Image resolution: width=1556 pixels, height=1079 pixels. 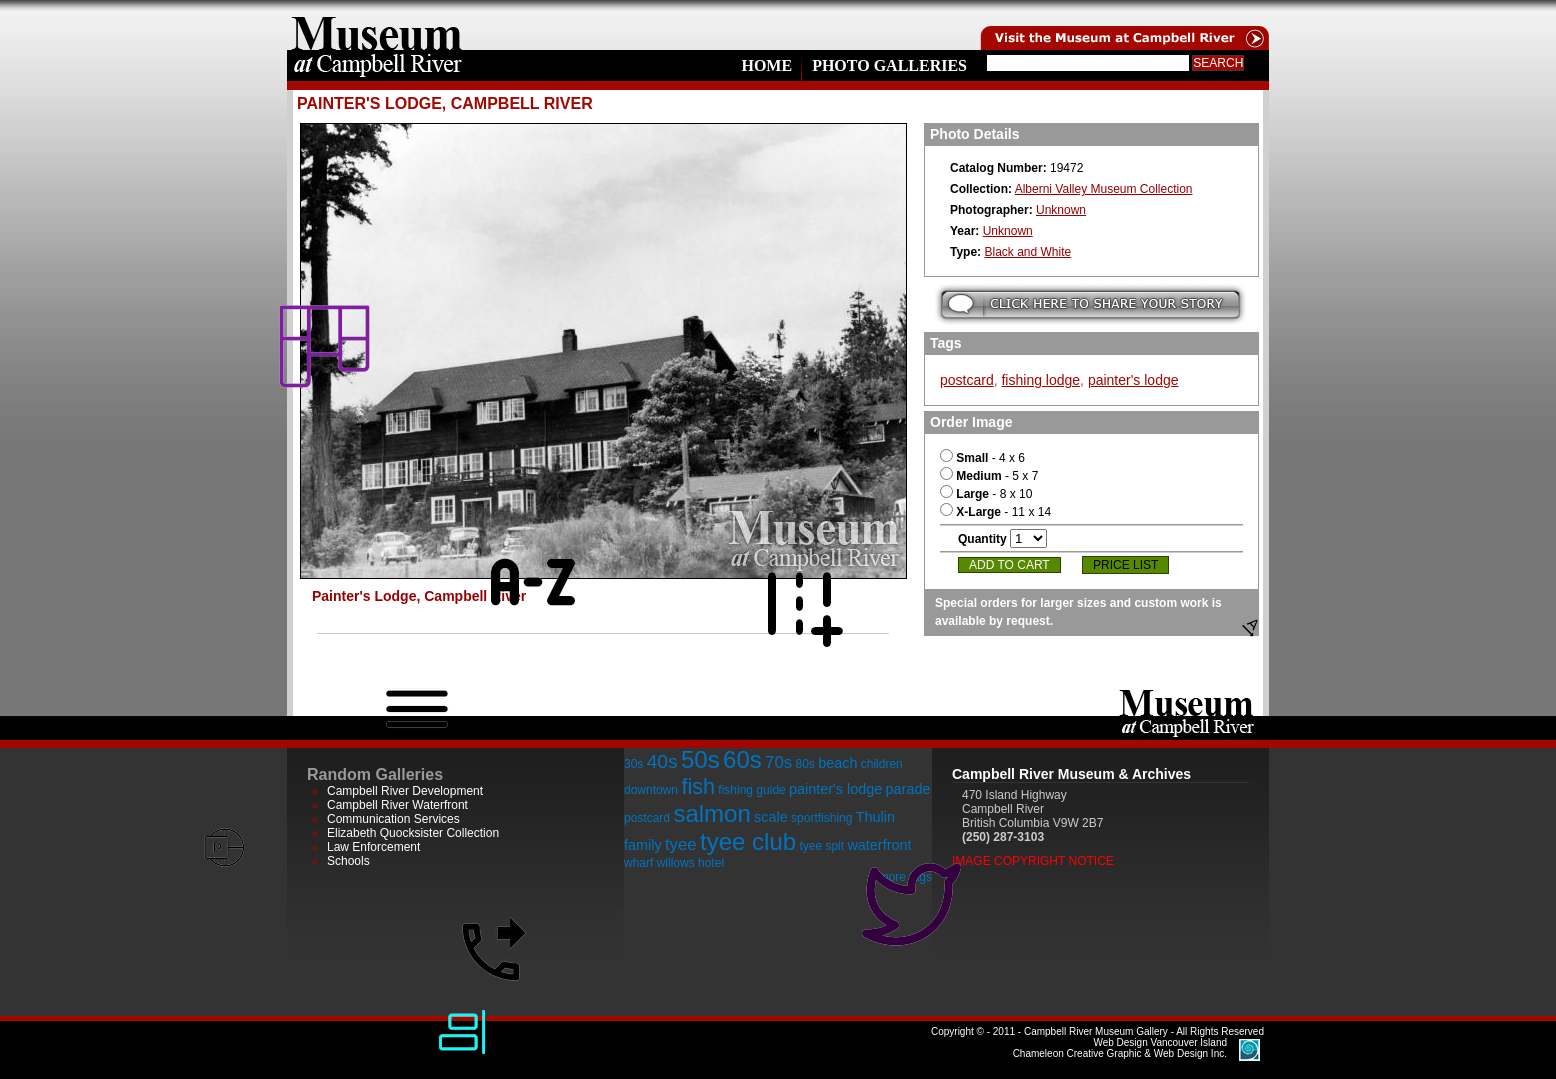 What do you see at coordinates (911, 904) in the screenshot?
I see `open Twitter app or profile` at bounding box center [911, 904].